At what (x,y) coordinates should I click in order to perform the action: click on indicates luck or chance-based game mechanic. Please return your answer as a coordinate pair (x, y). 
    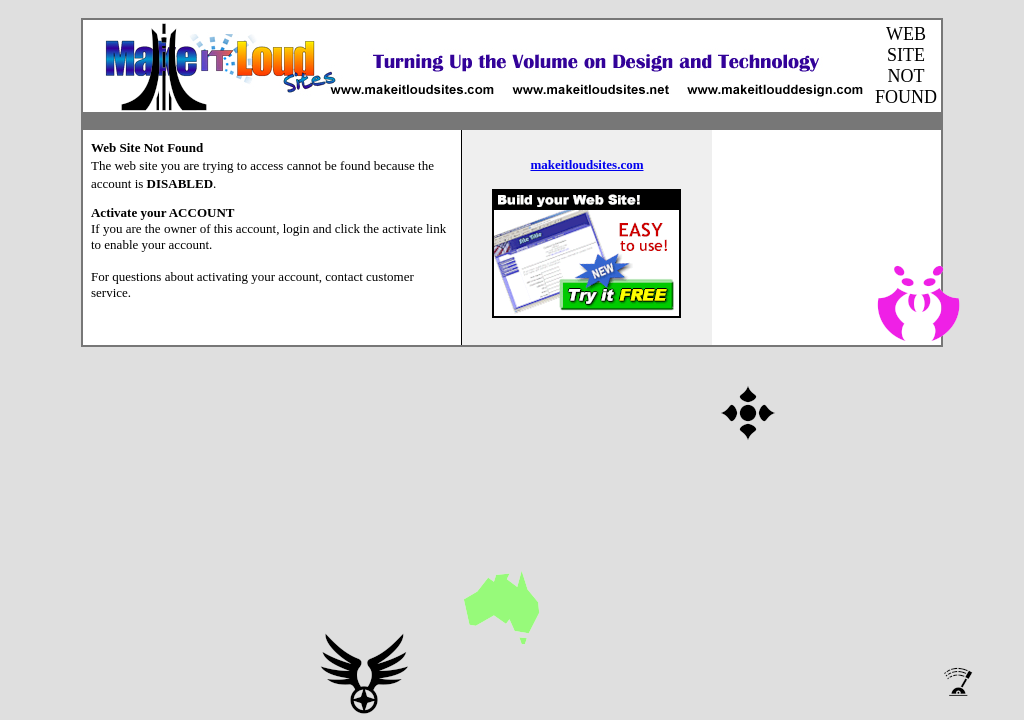
    Looking at the image, I should click on (748, 413).